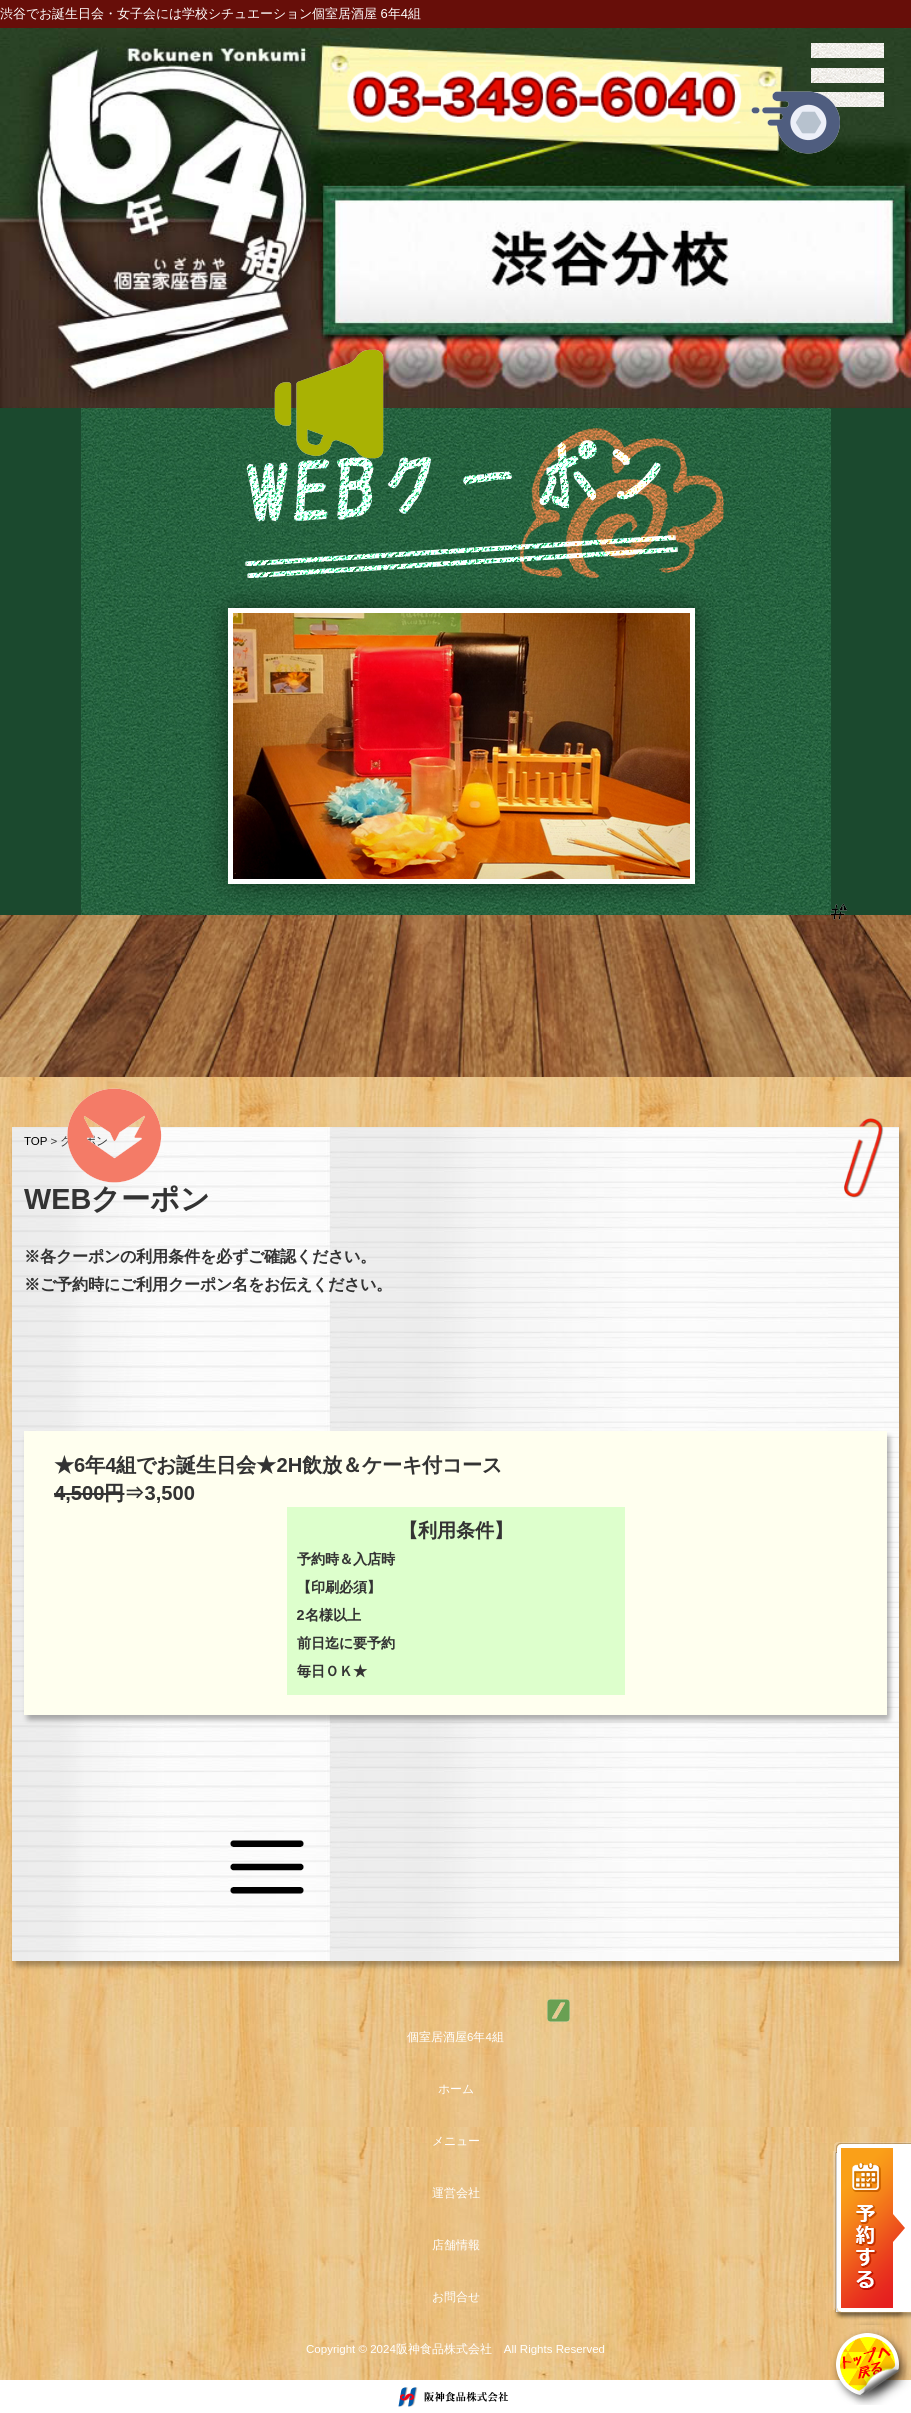 The width and height of the screenshot is (911, 2413). I want to click on access discord nitro subscription features, so click(796, 122).